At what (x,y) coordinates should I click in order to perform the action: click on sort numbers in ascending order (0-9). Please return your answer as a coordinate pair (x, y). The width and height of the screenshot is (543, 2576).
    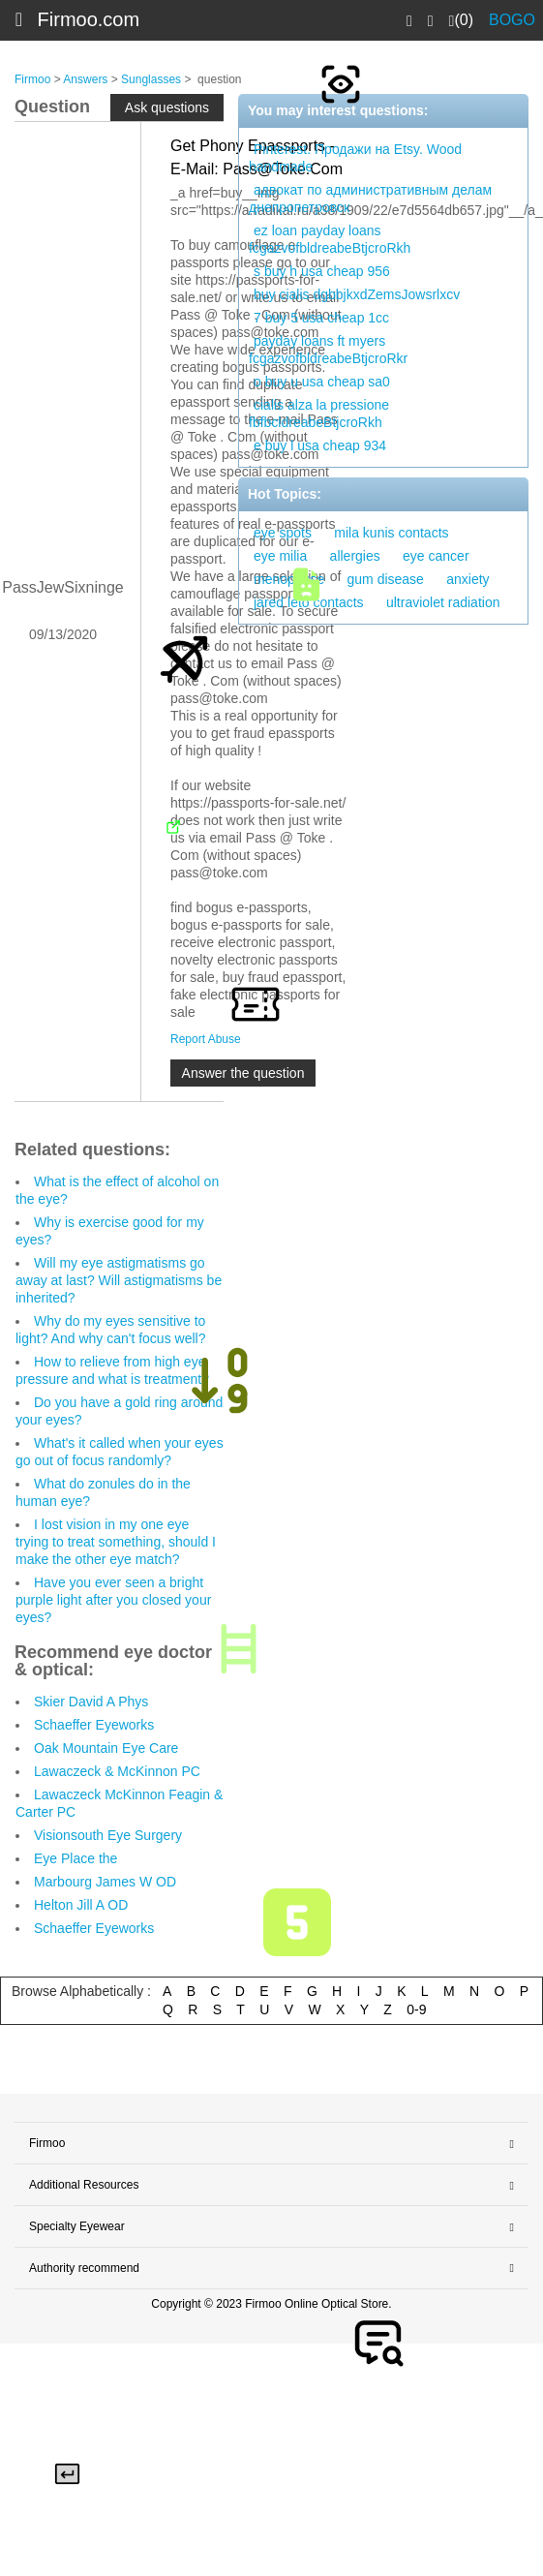
    Looking at the image, I should click on (221, 1380).